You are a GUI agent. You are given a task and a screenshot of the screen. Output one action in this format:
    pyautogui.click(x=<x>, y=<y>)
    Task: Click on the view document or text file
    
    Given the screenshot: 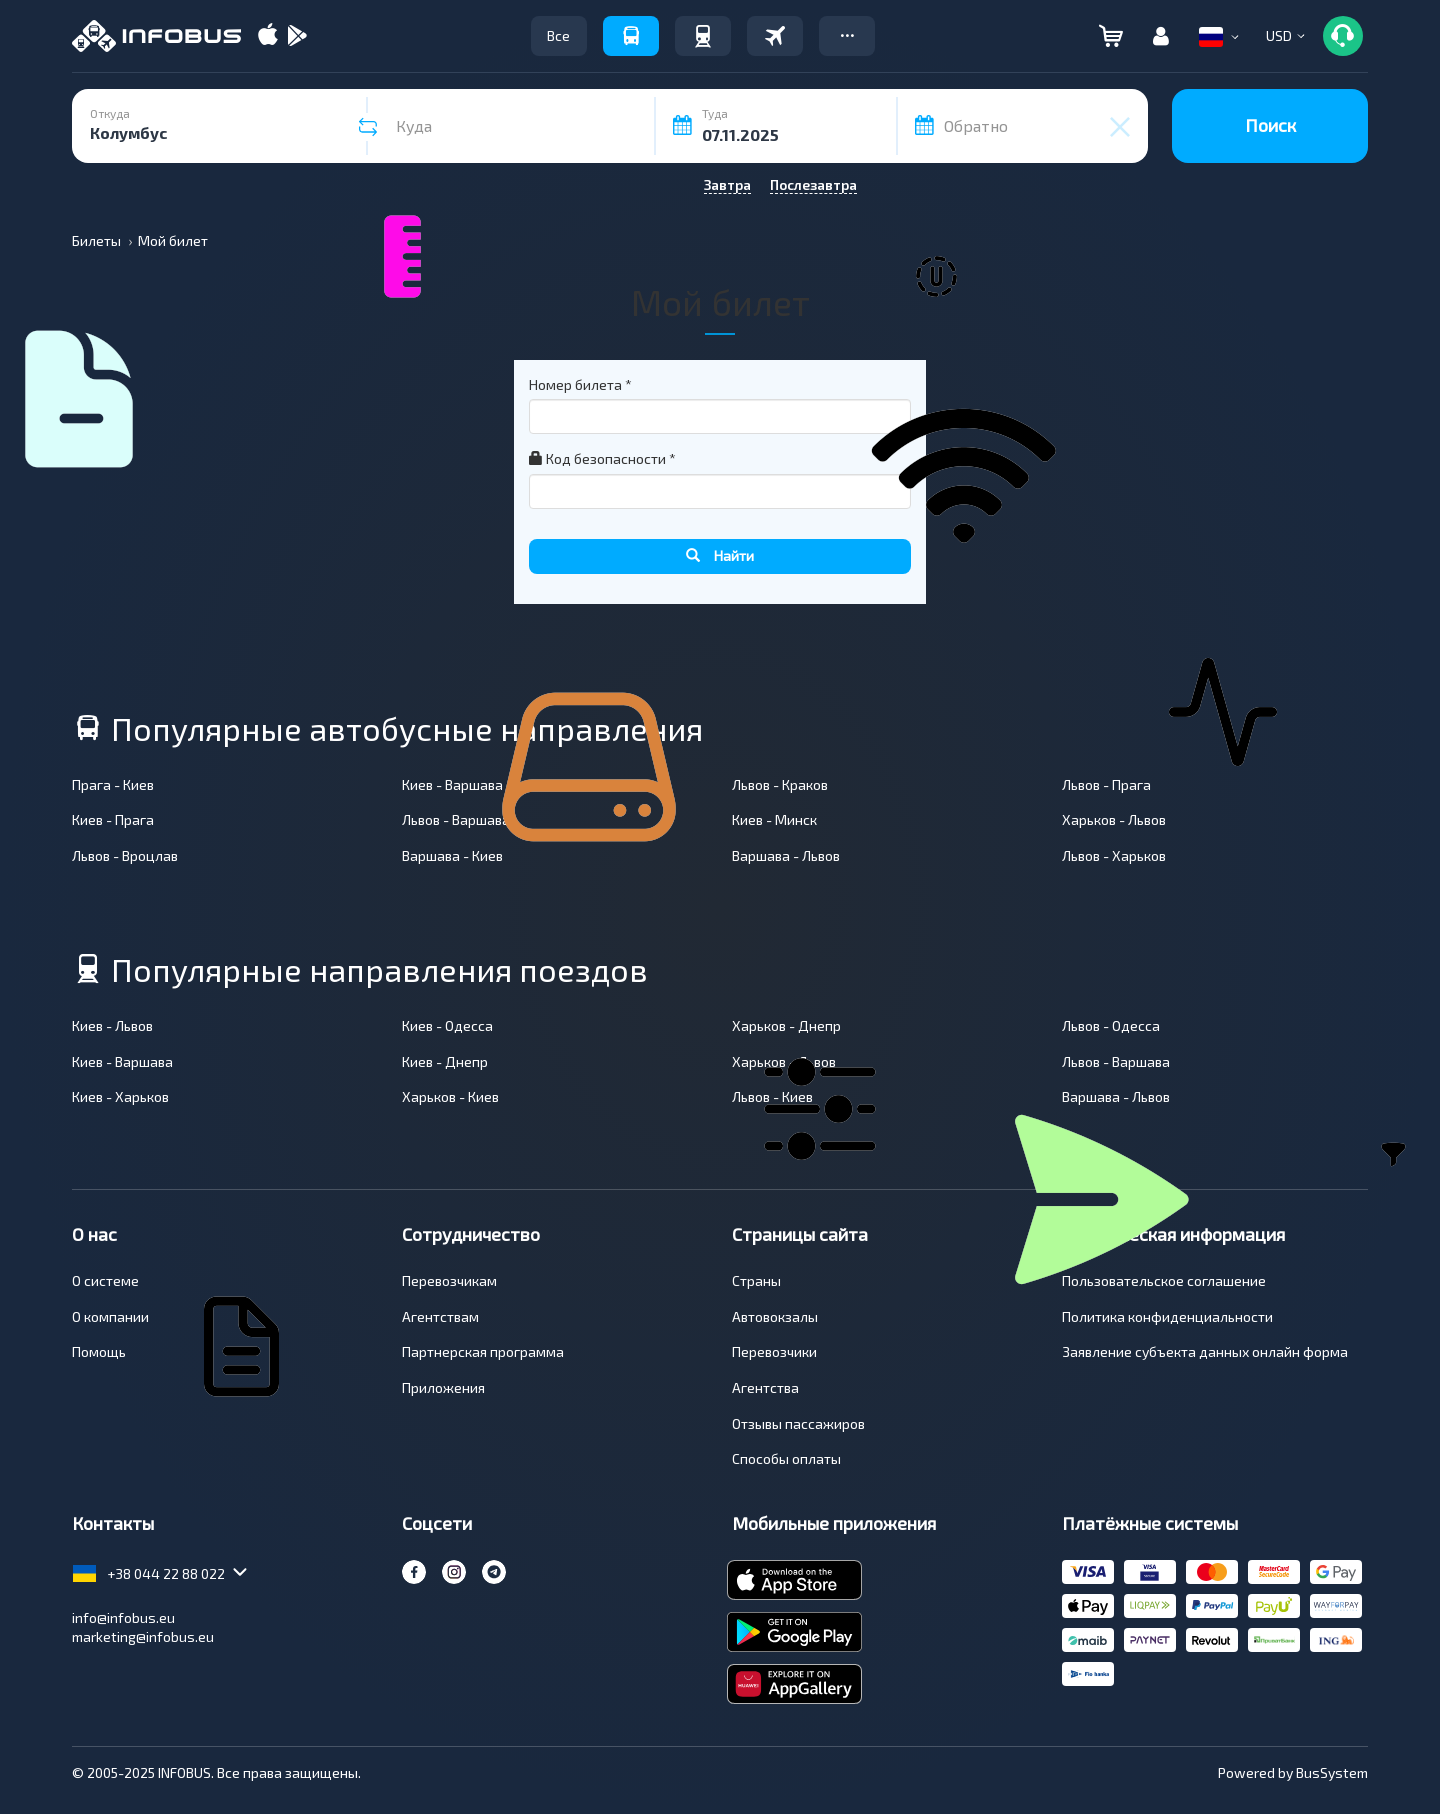 What is the action you would take?
    pyautogui.click(x=241, y=1346)
    